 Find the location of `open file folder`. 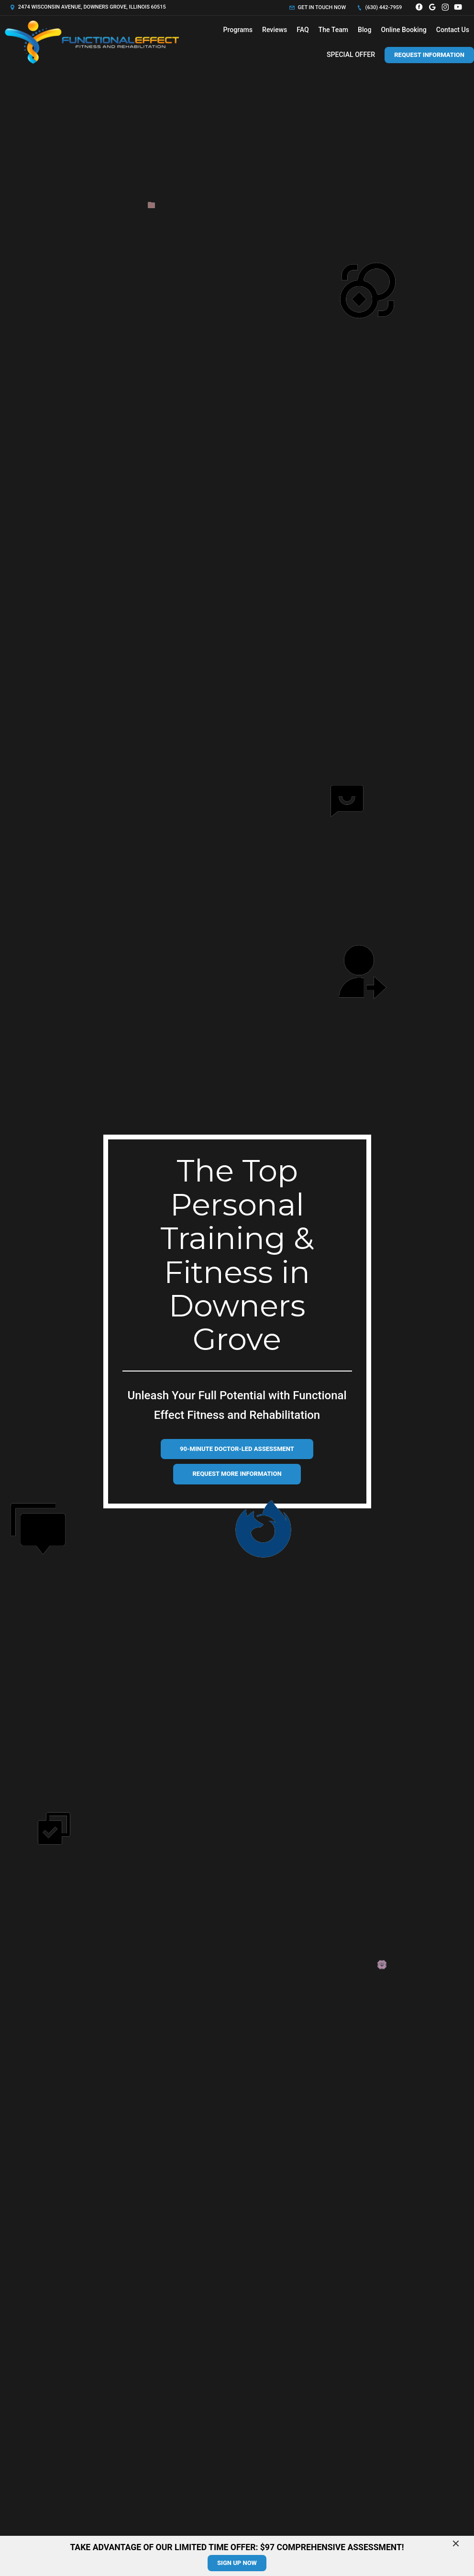

open file folder is located at coordinates (151, 205).